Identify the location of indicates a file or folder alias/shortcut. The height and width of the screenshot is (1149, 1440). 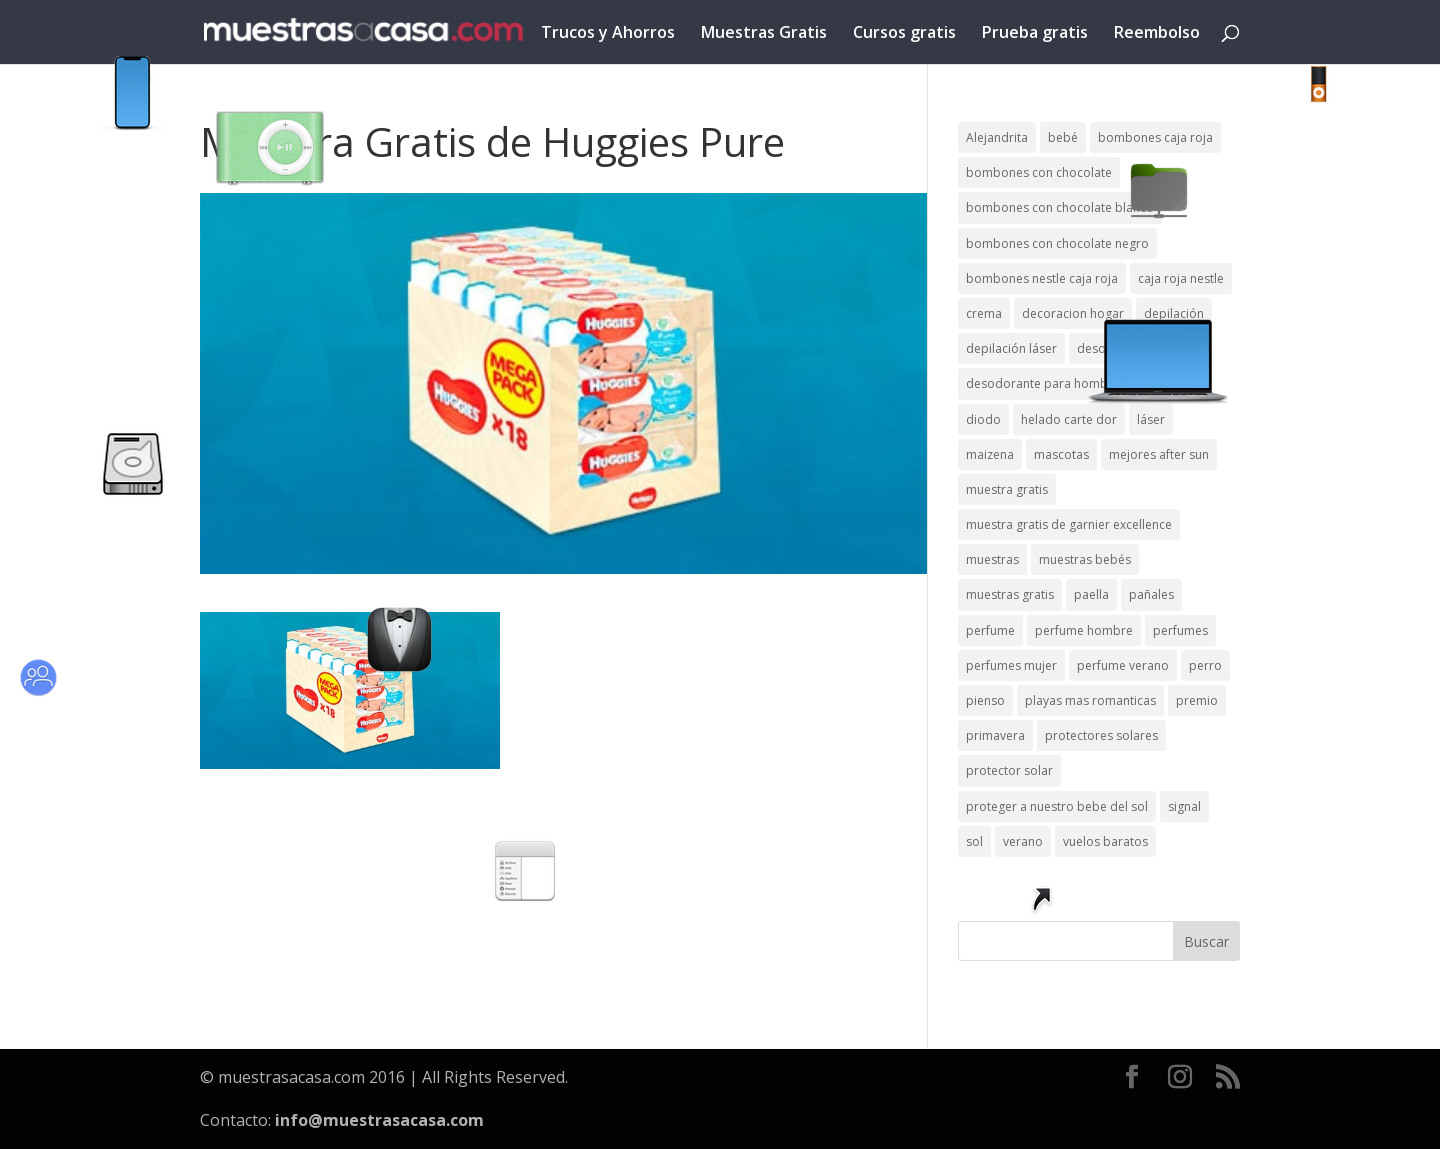
(1107, 838).